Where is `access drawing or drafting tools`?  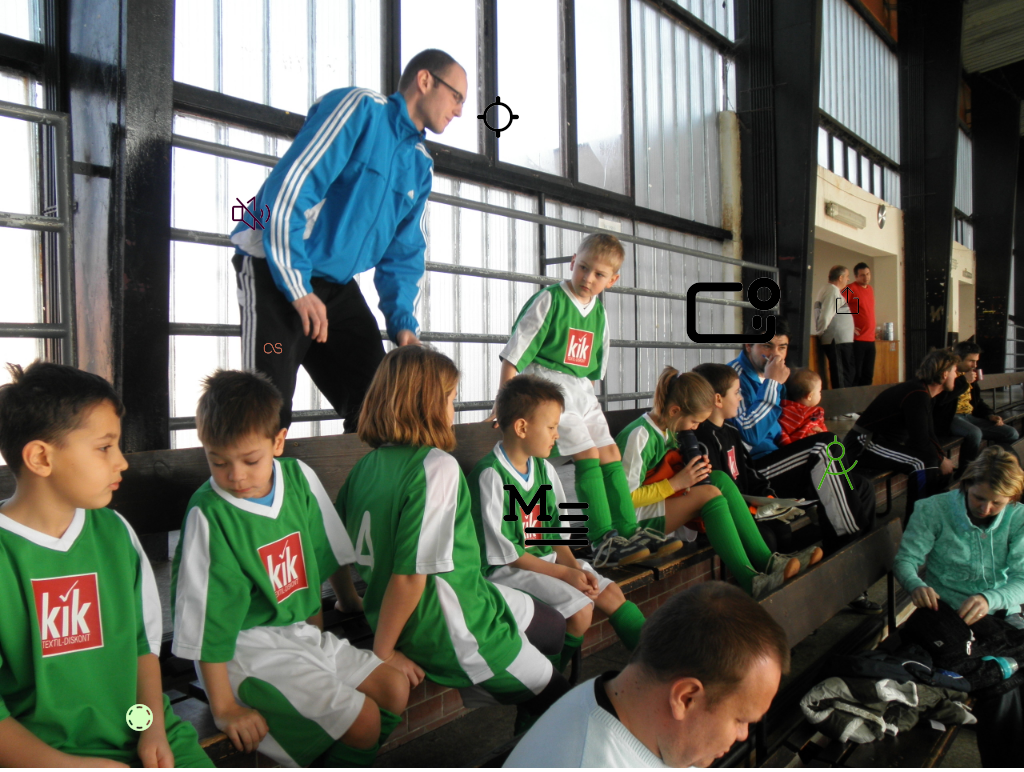 access drawing or drafting tools is located at coordinates (835, 463).